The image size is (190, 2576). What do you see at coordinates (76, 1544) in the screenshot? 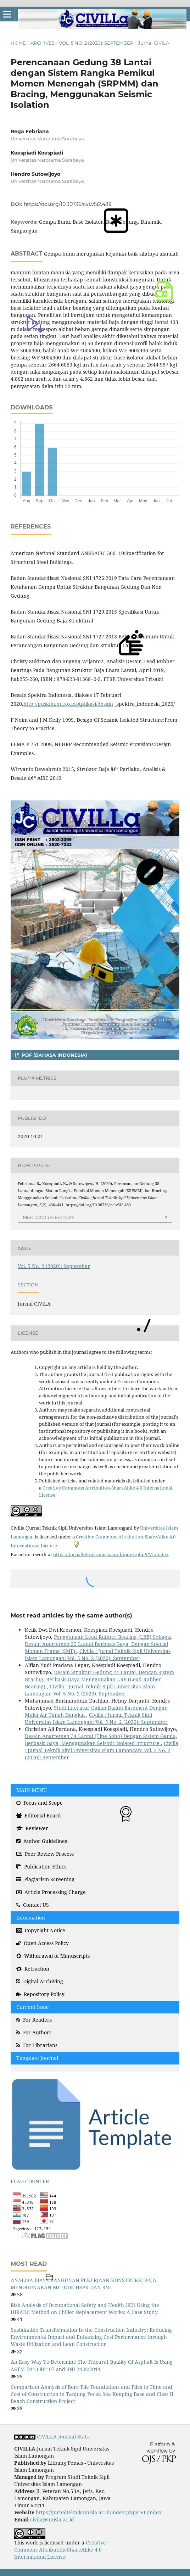
I see `access golf-related features or content` at bounding box center [76, 1544].